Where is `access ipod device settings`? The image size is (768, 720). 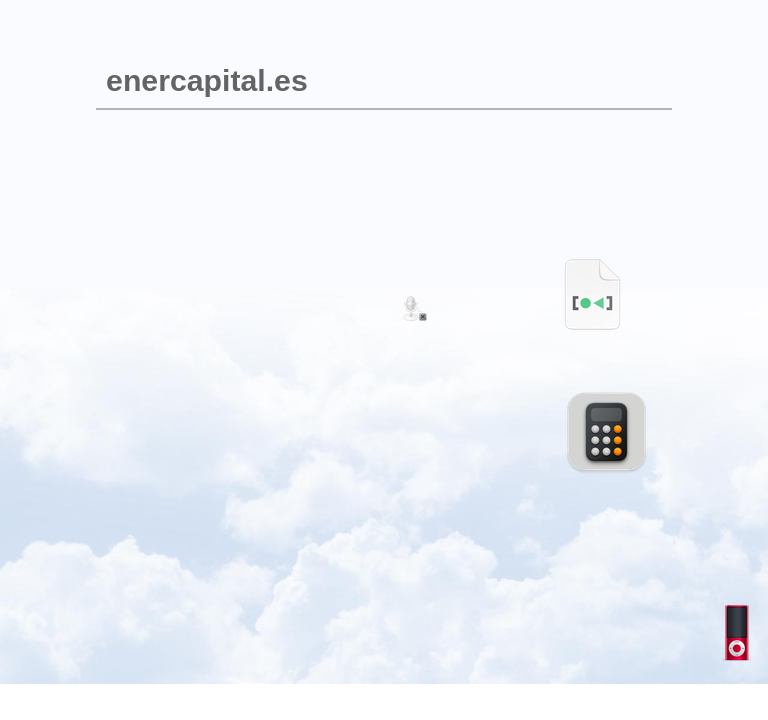 access ipod device settings is located at coordinates (736, 633).